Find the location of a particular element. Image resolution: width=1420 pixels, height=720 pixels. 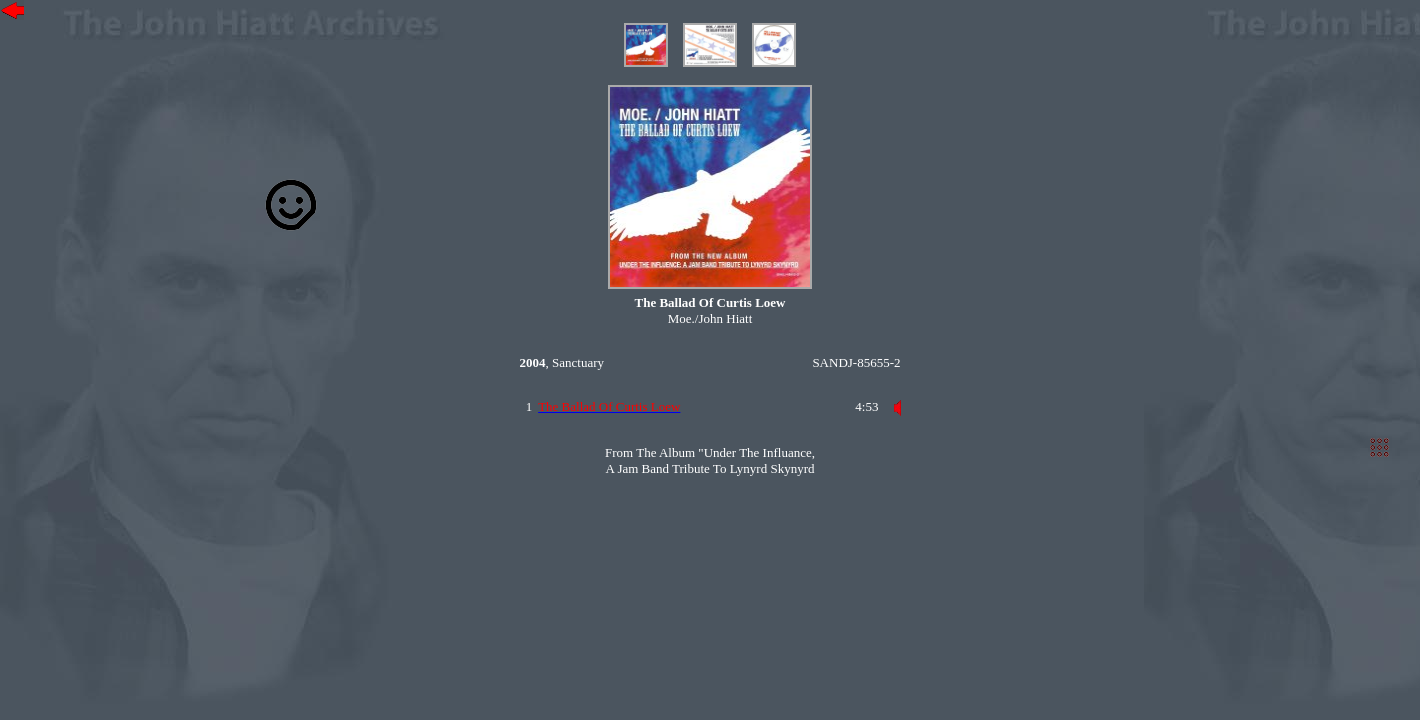

open the app drawer or menu is located at coordinates (1379, 447).